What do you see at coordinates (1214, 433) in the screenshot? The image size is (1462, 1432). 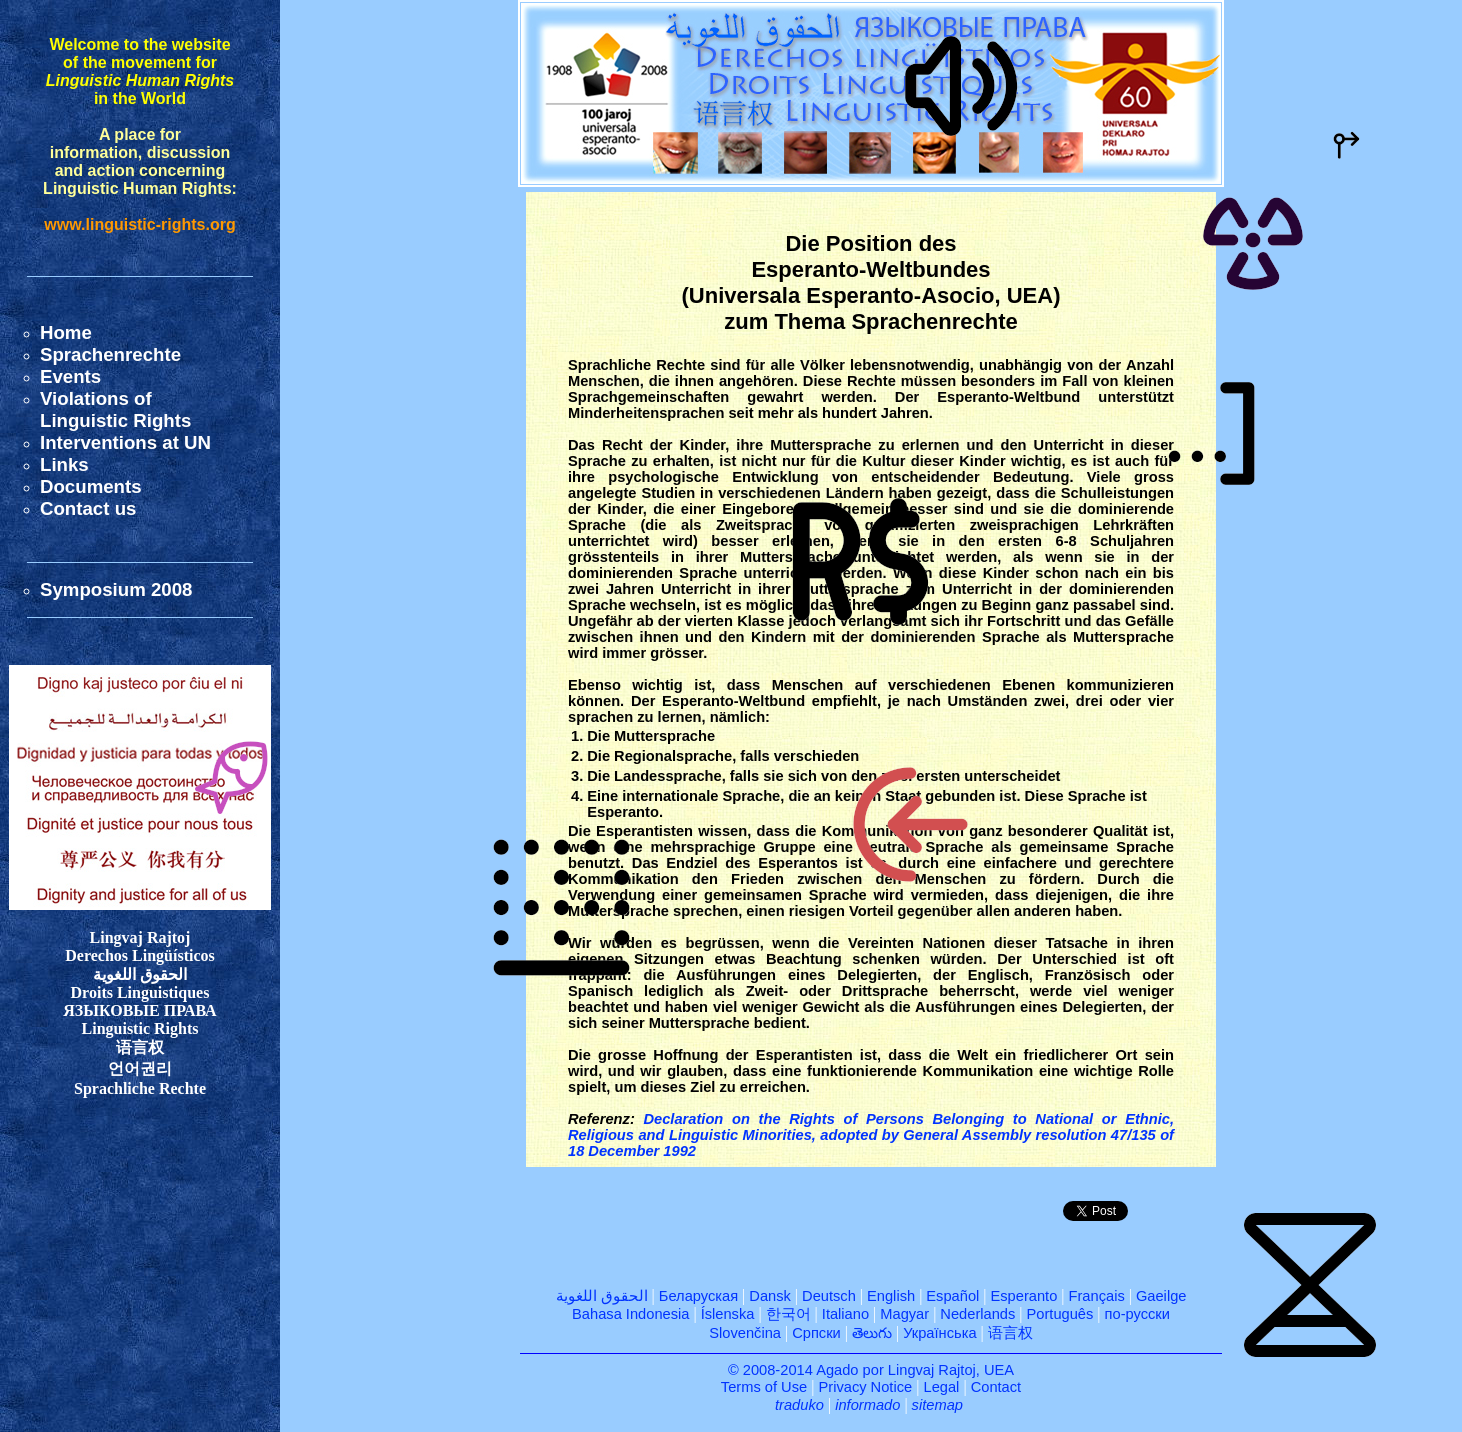 I see `indicates end of a code block or container` at bounding box center [1214, 433].